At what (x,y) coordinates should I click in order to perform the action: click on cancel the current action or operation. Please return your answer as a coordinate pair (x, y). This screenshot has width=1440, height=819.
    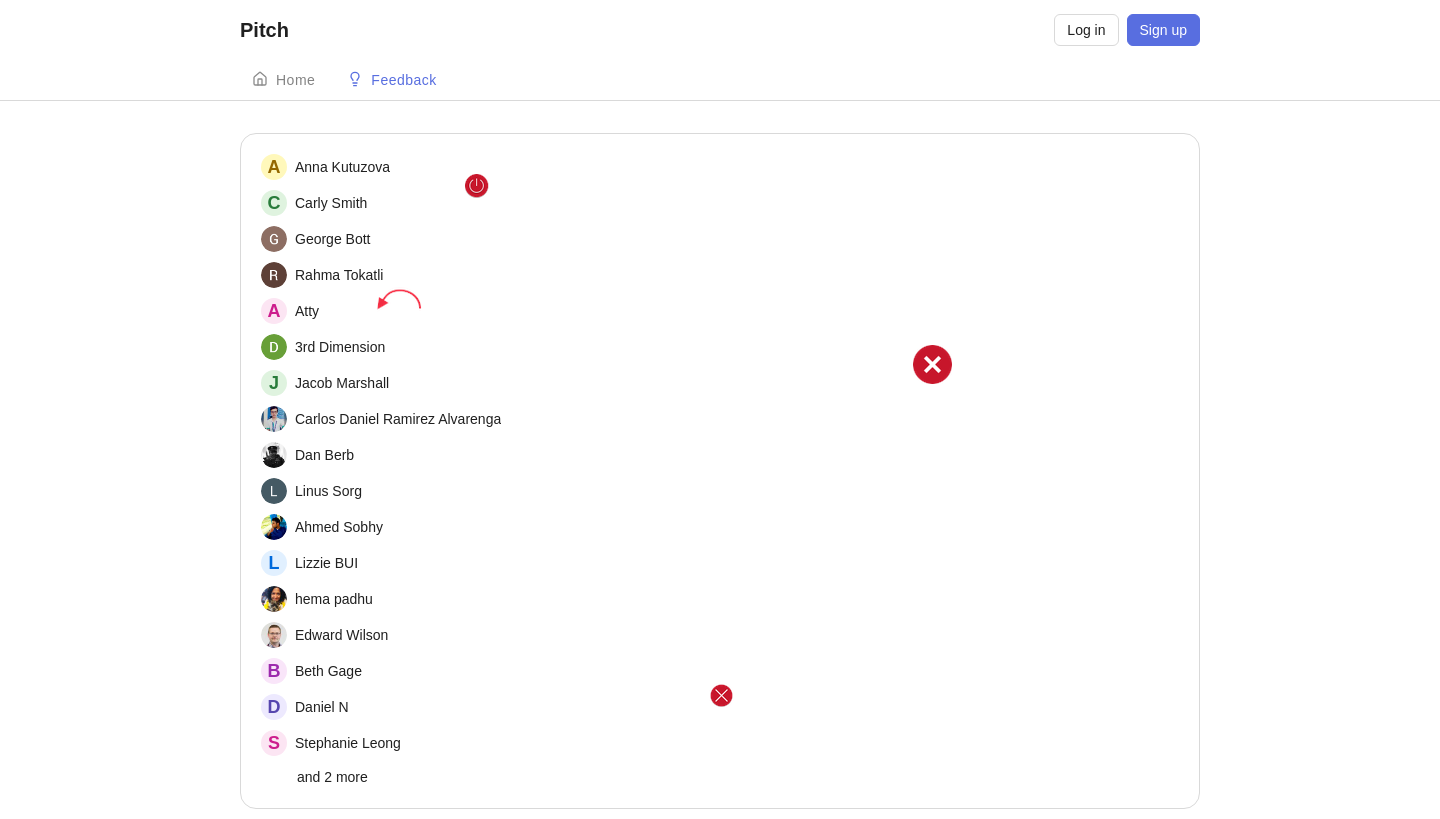
    Looking at the image, I should click on (932, 364).